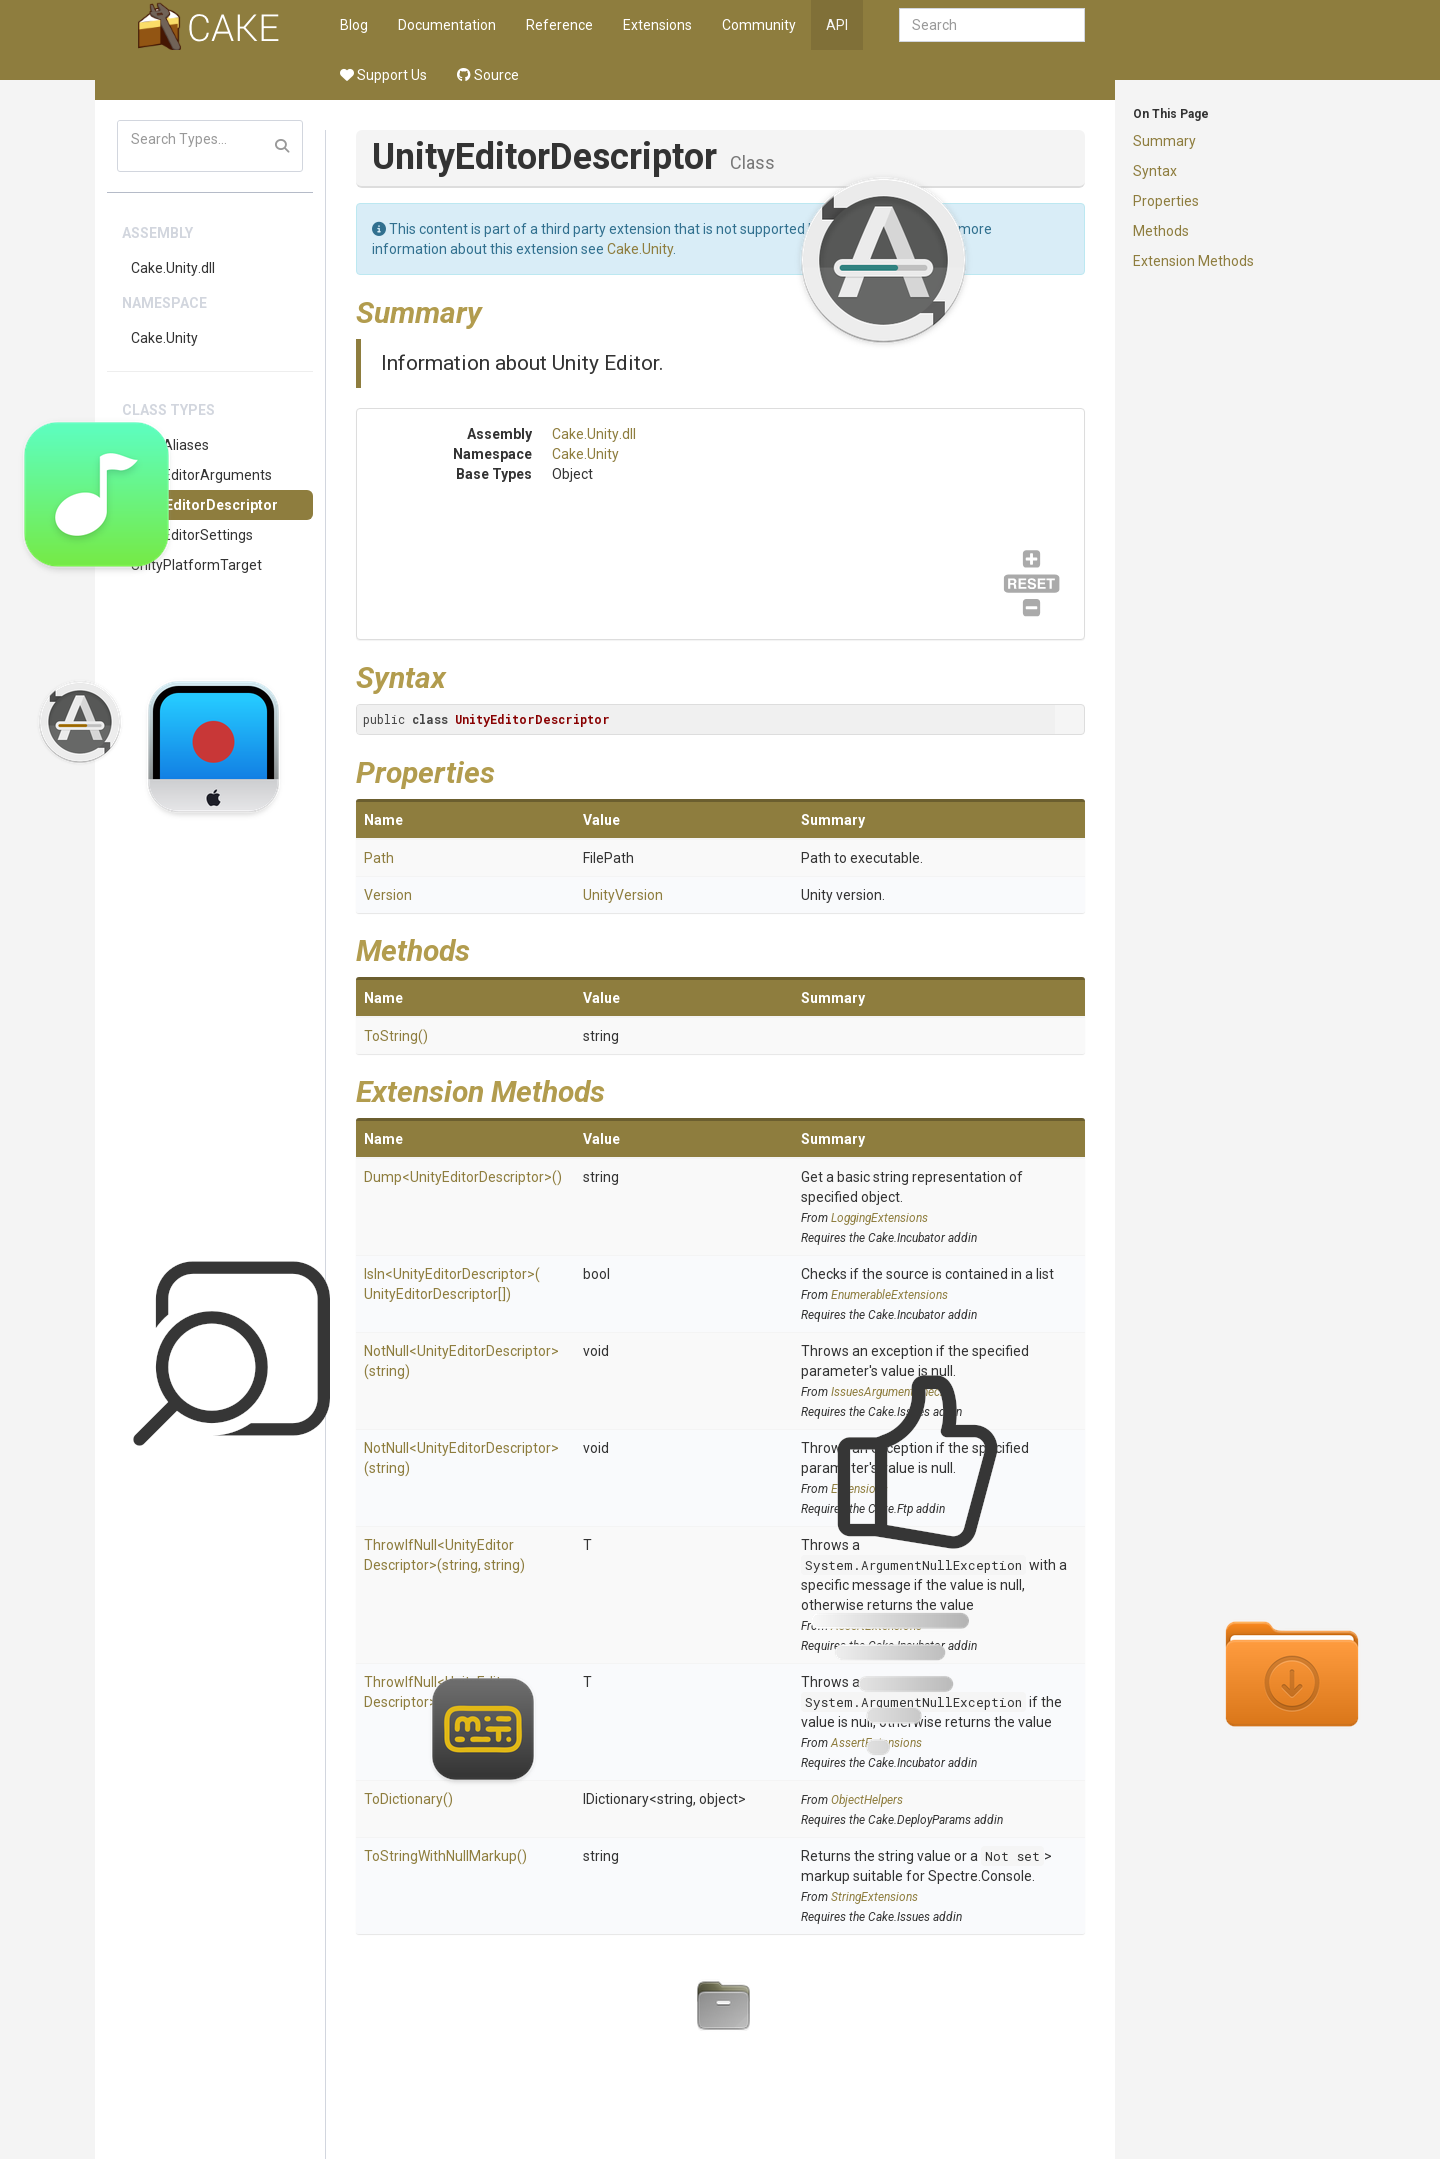 The image size is (1440, 2159). Describe the element at coordinates (483, 1729) in the screenshot. I see `open monkeytype typing test app` at that location.